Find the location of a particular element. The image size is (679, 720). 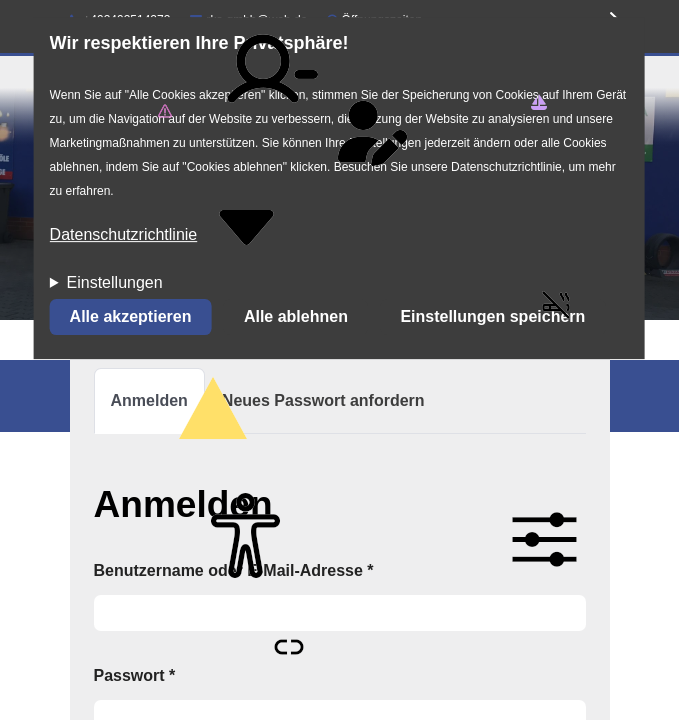

navigate to sailing or boating features is located at coordinates (539, 102).